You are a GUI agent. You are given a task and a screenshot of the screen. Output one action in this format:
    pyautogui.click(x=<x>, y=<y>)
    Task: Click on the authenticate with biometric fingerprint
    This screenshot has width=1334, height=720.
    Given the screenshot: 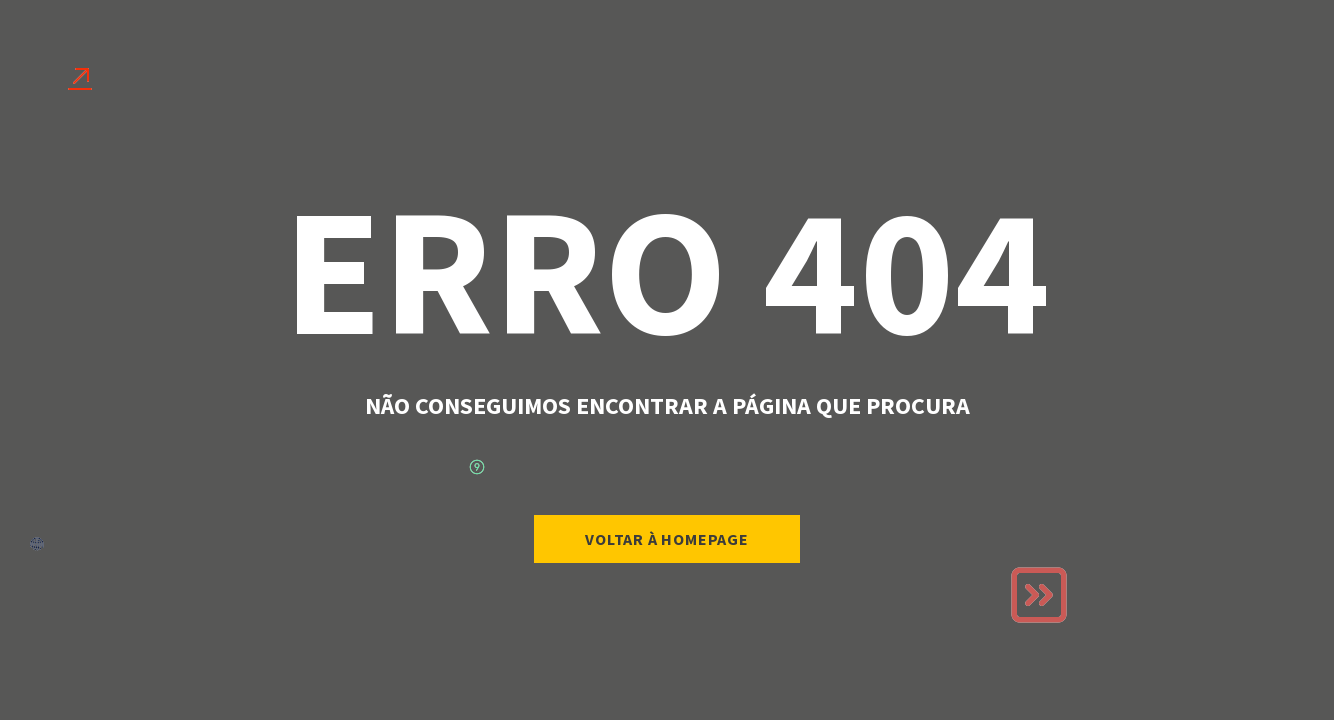 What is the action you would take?
    pyautogui.click(x=37, y=544)
    